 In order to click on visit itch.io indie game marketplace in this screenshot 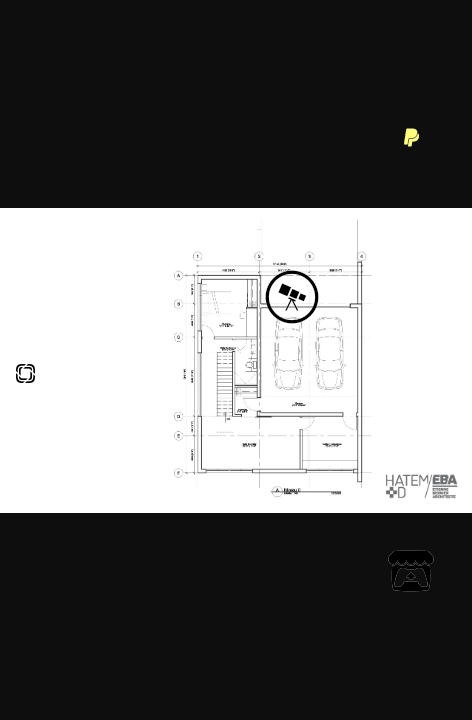, I will do `click(411, 571)`.